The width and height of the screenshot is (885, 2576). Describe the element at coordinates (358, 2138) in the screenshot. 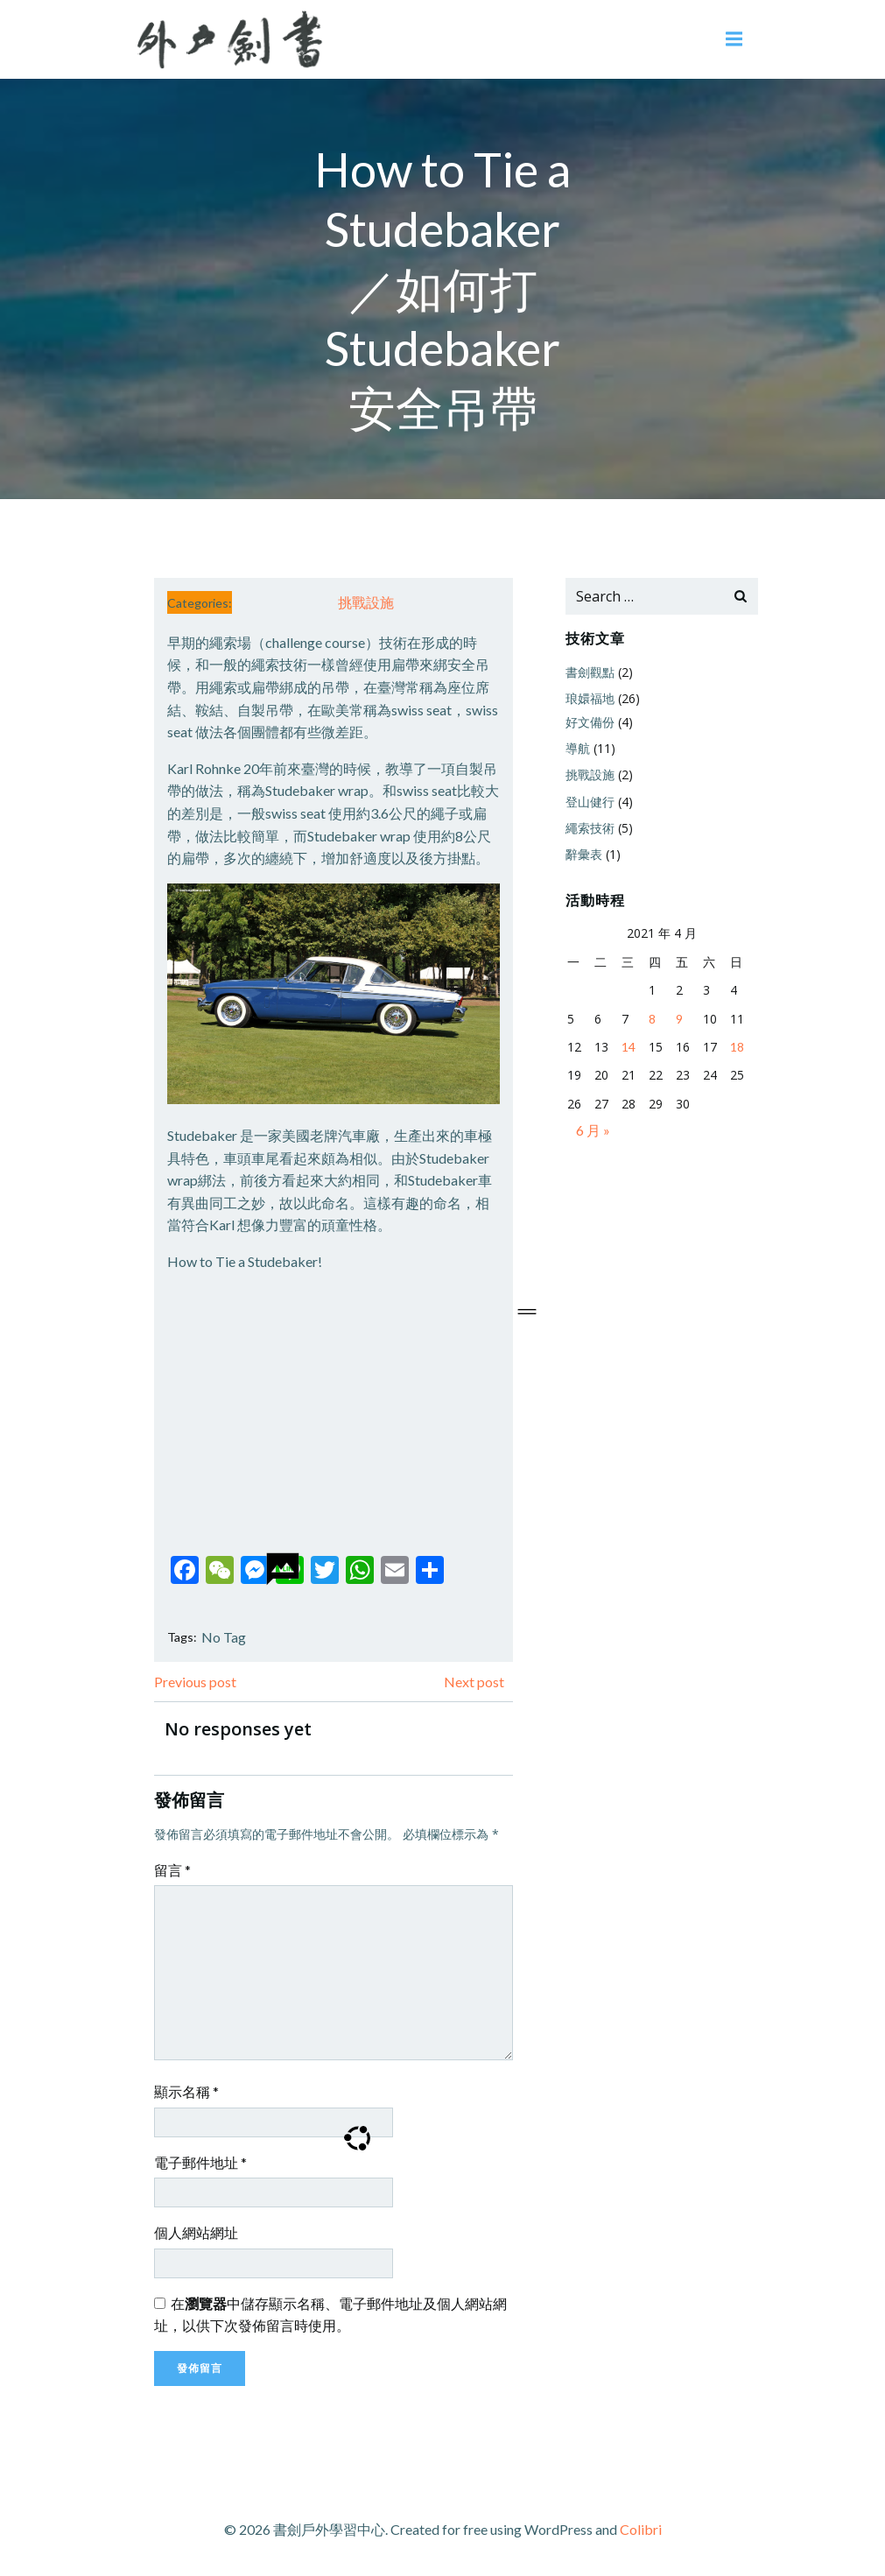

I see `open ubuntu terminal` at that location.